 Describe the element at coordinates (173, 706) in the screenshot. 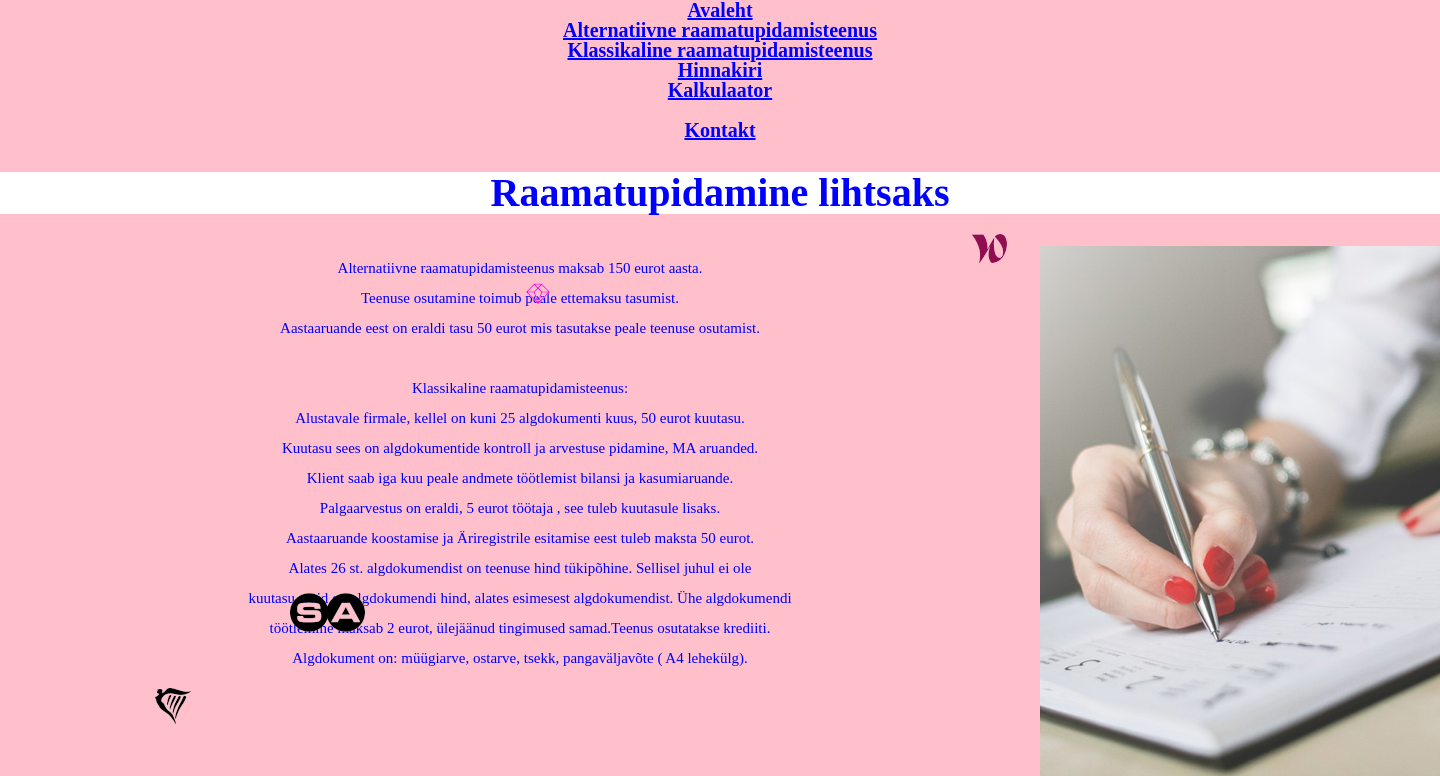

I see `open the Ryanair app` at that location.